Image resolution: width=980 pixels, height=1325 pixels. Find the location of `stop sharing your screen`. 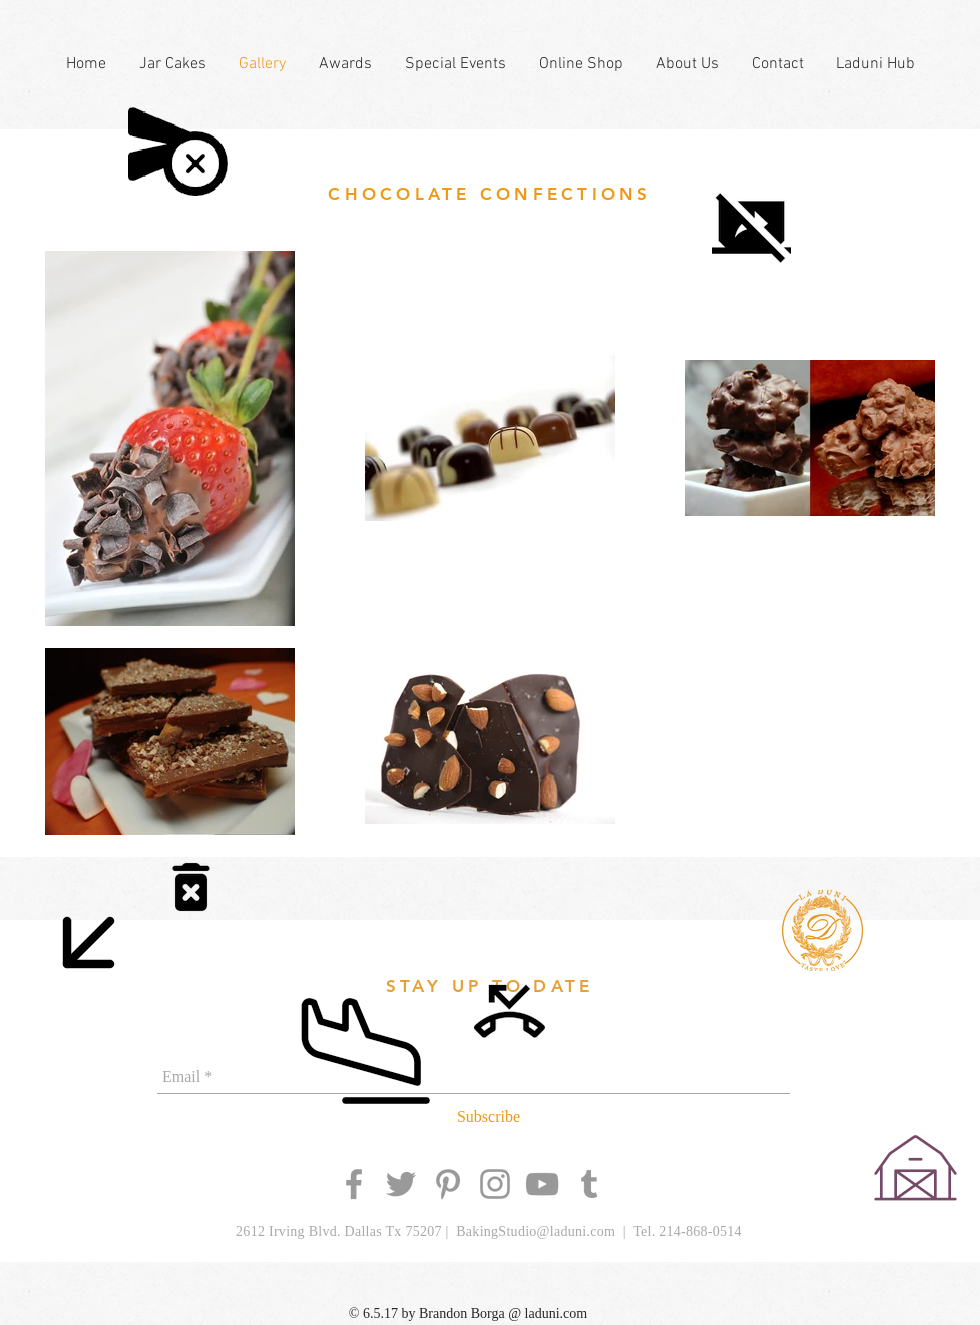

stop sharing your screen is located at coordinates (751, 227).